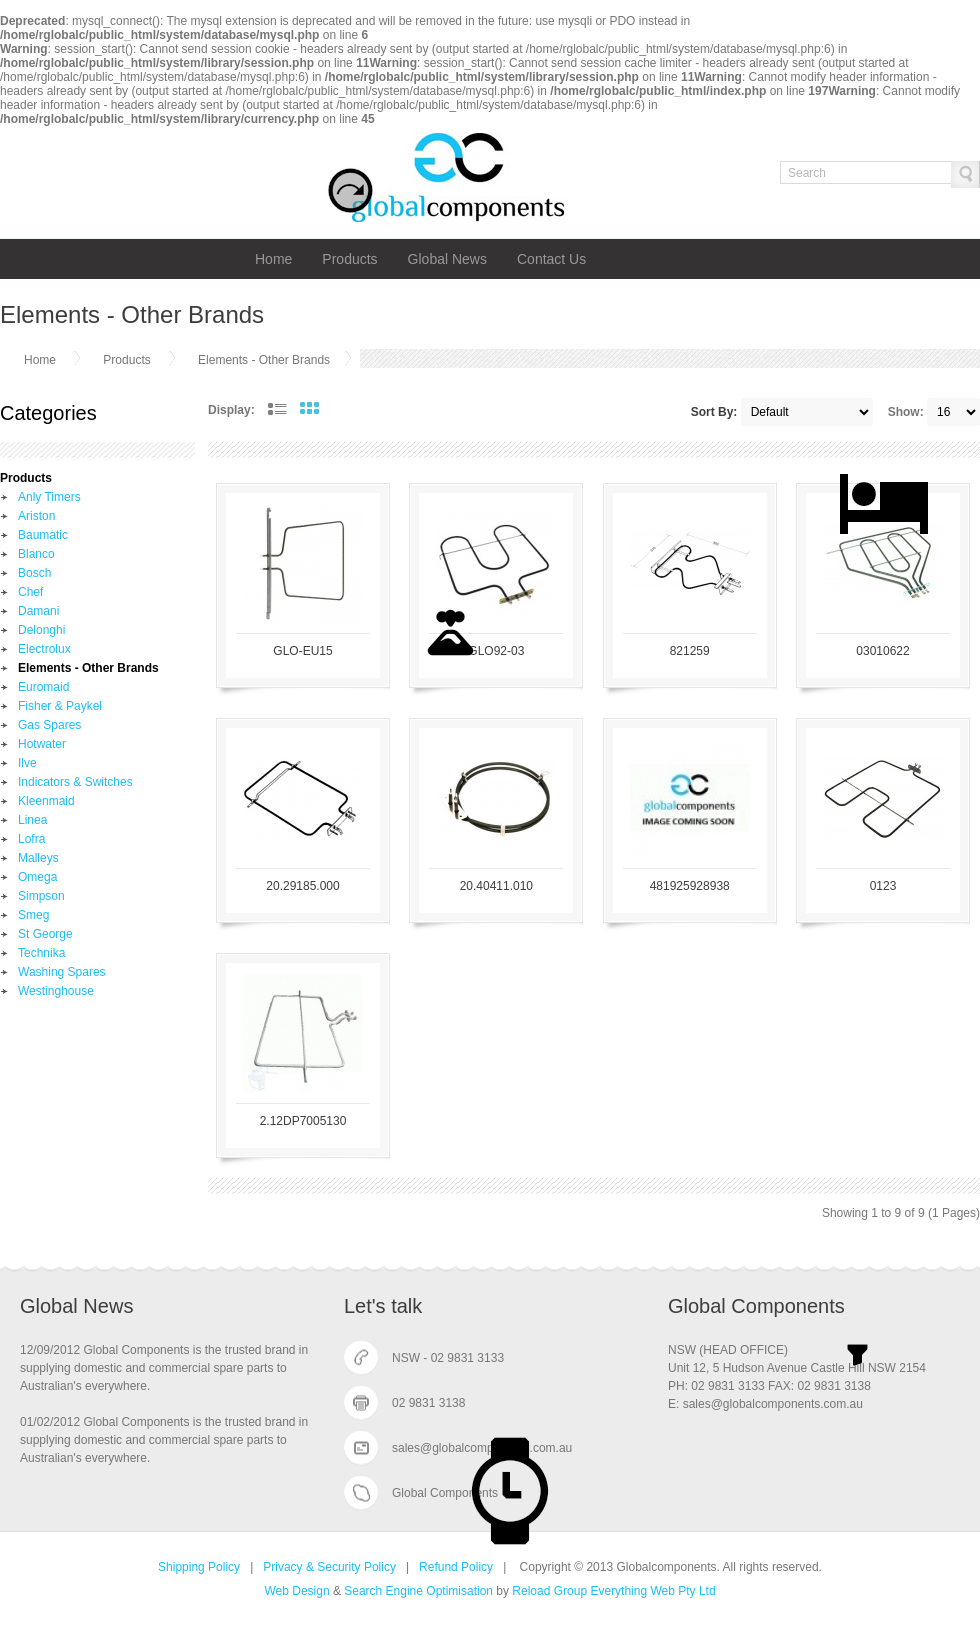 Image resolution: width=980 pixels, height=1630 pixels. Describe the element at coordinates (884, 502) in the screenshot. I see `find nearby hotels or accommodations` at that location.